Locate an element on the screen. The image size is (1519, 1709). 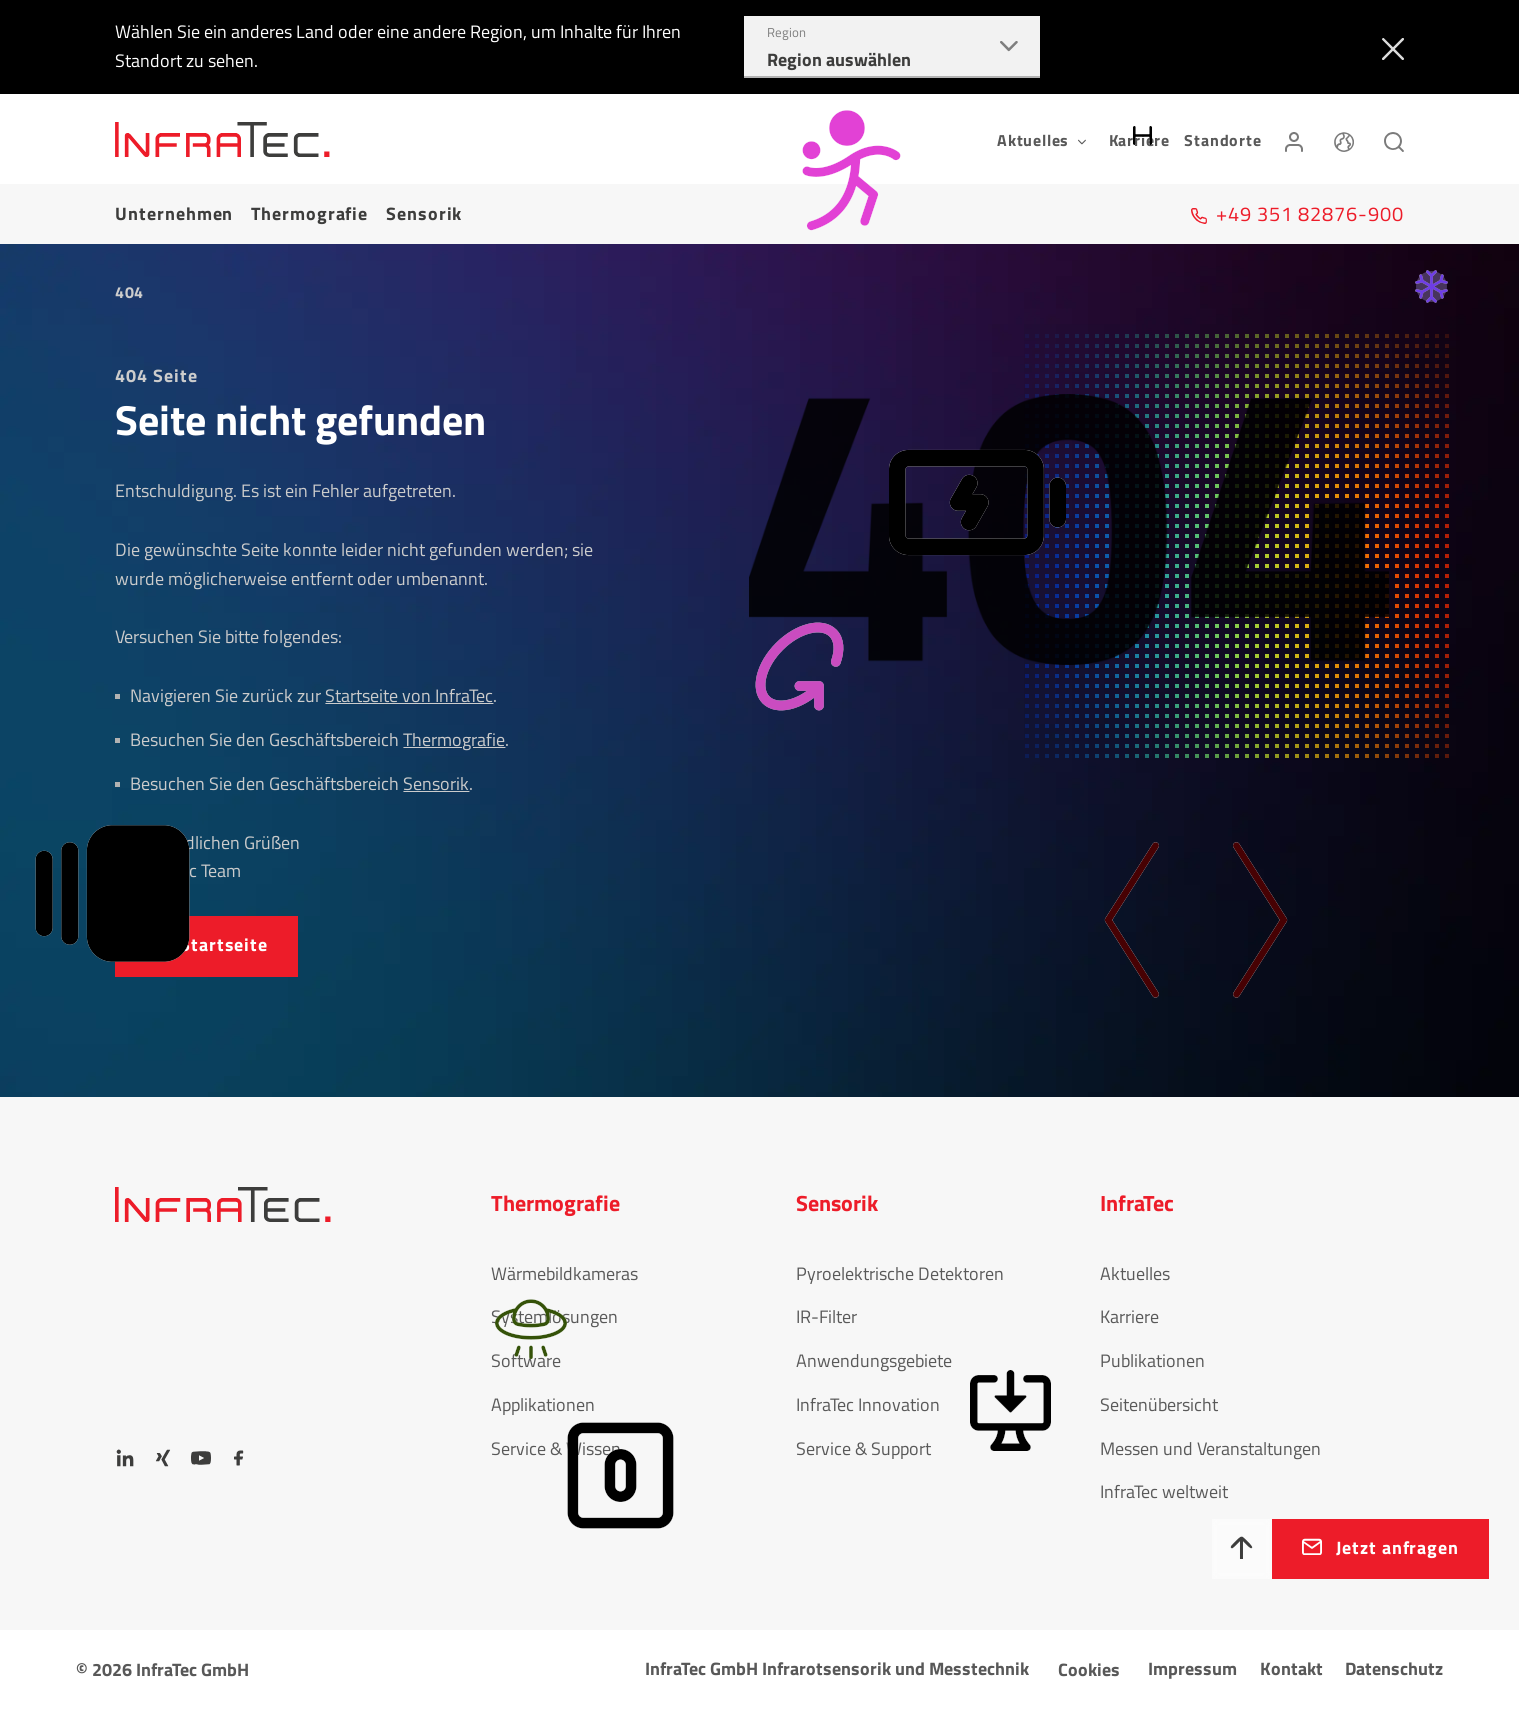
toggle air conditioning or cooling mode is located at coordinates (1431, 286).